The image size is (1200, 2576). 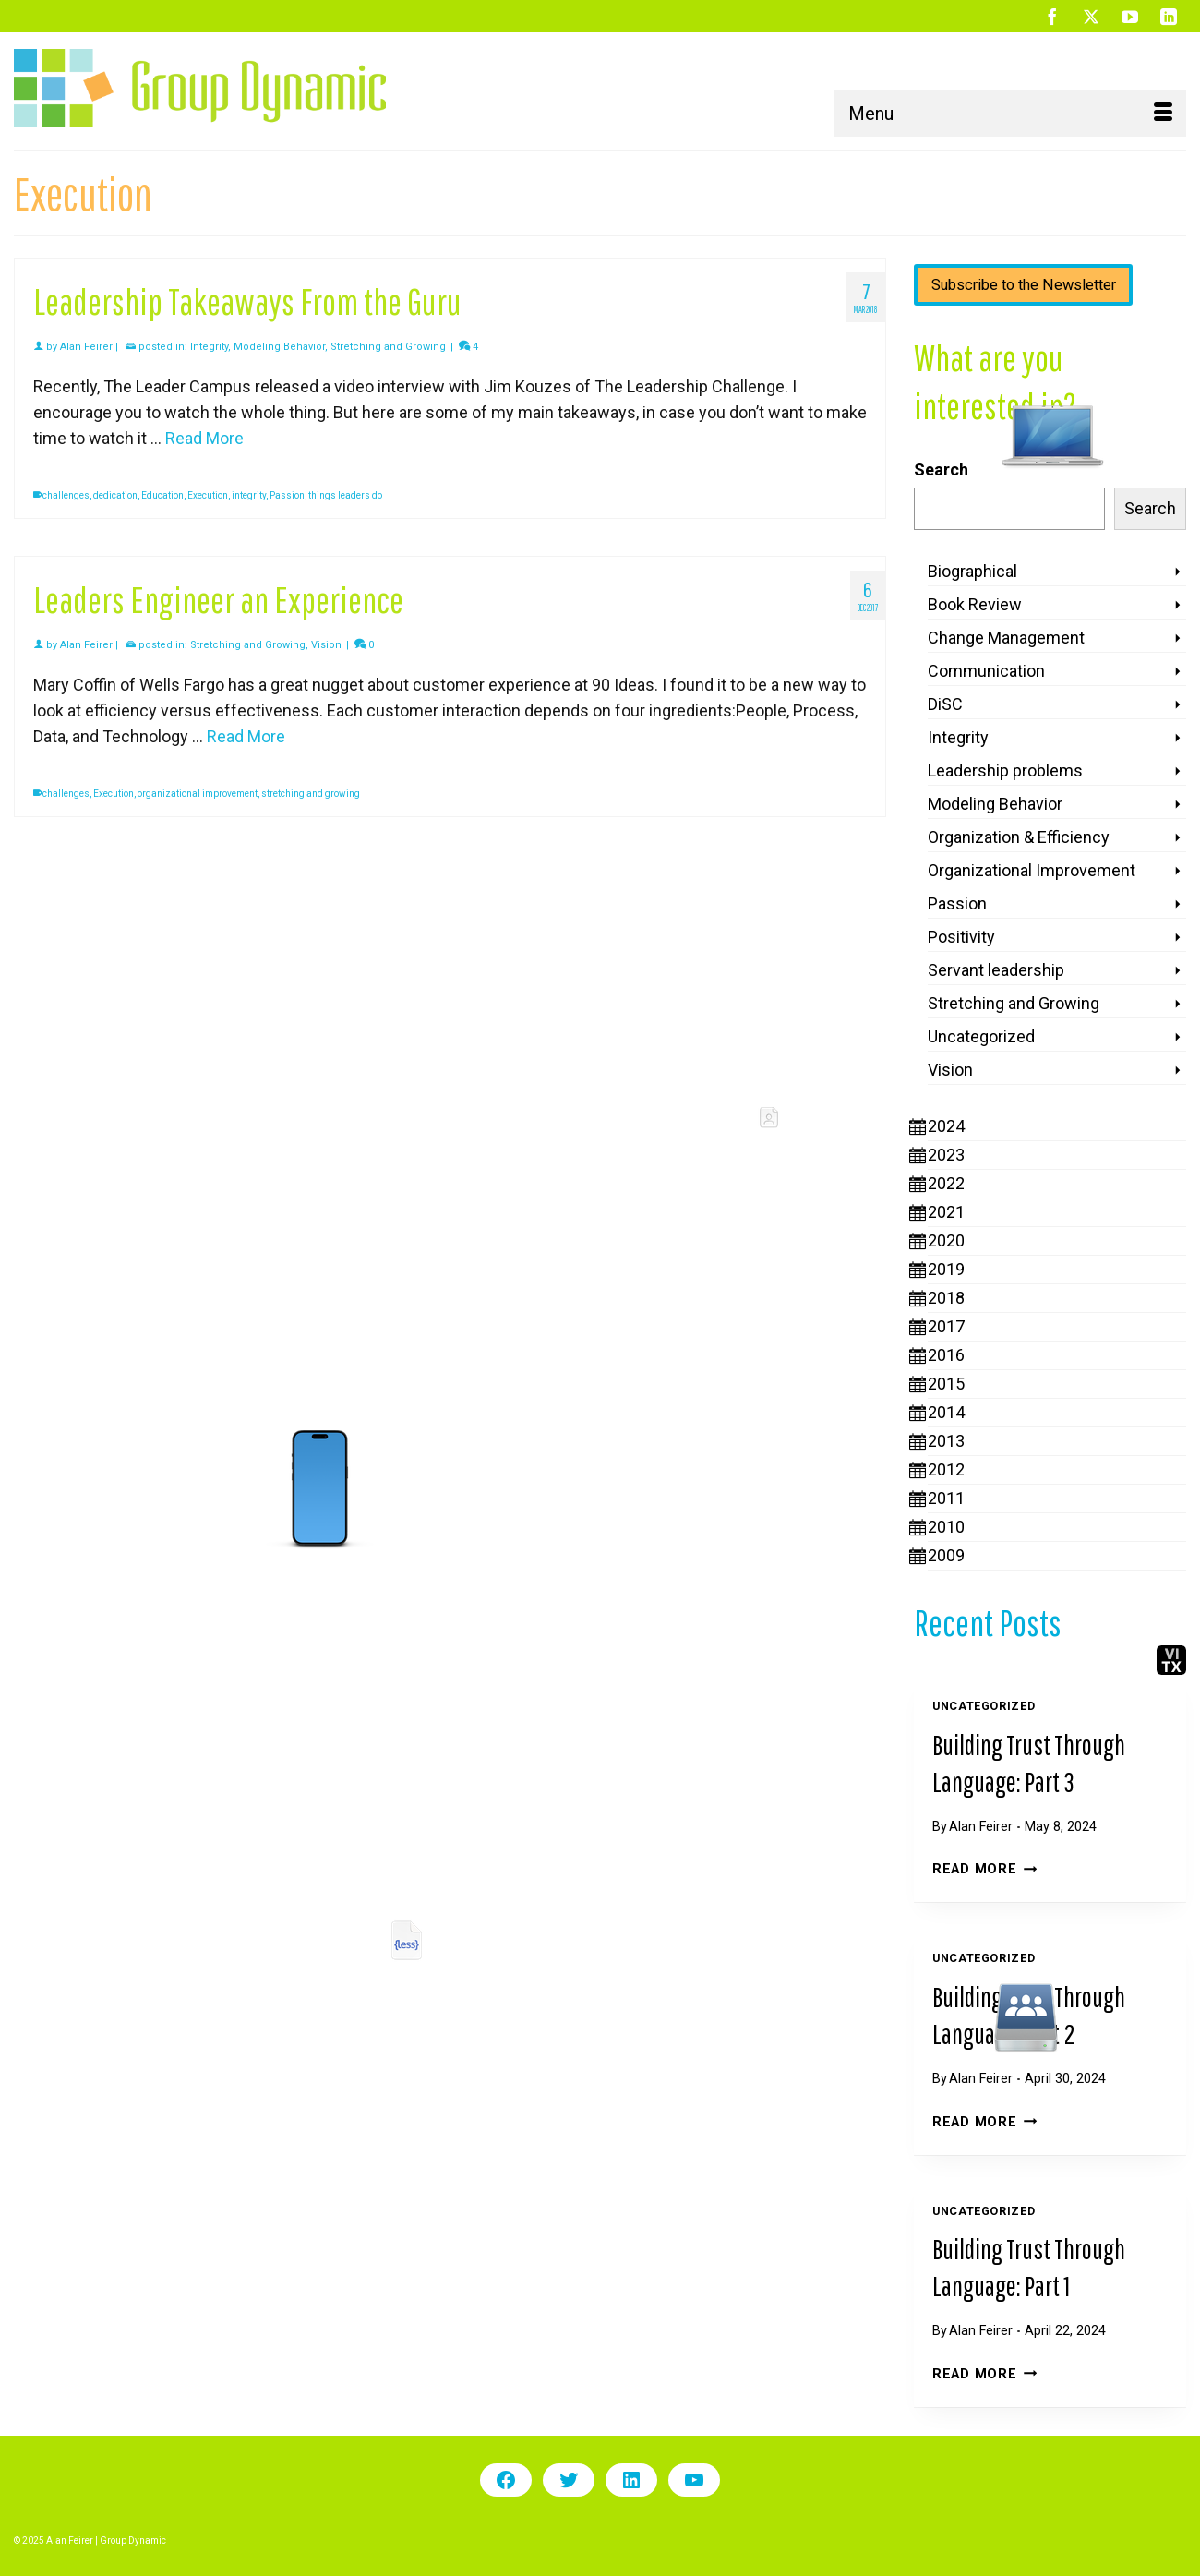 What do you see at coordinates (1171, 1660) in the screenshot?
I see `switch to Vietnamese Telex input method` at bounding box center [1171, 1660].